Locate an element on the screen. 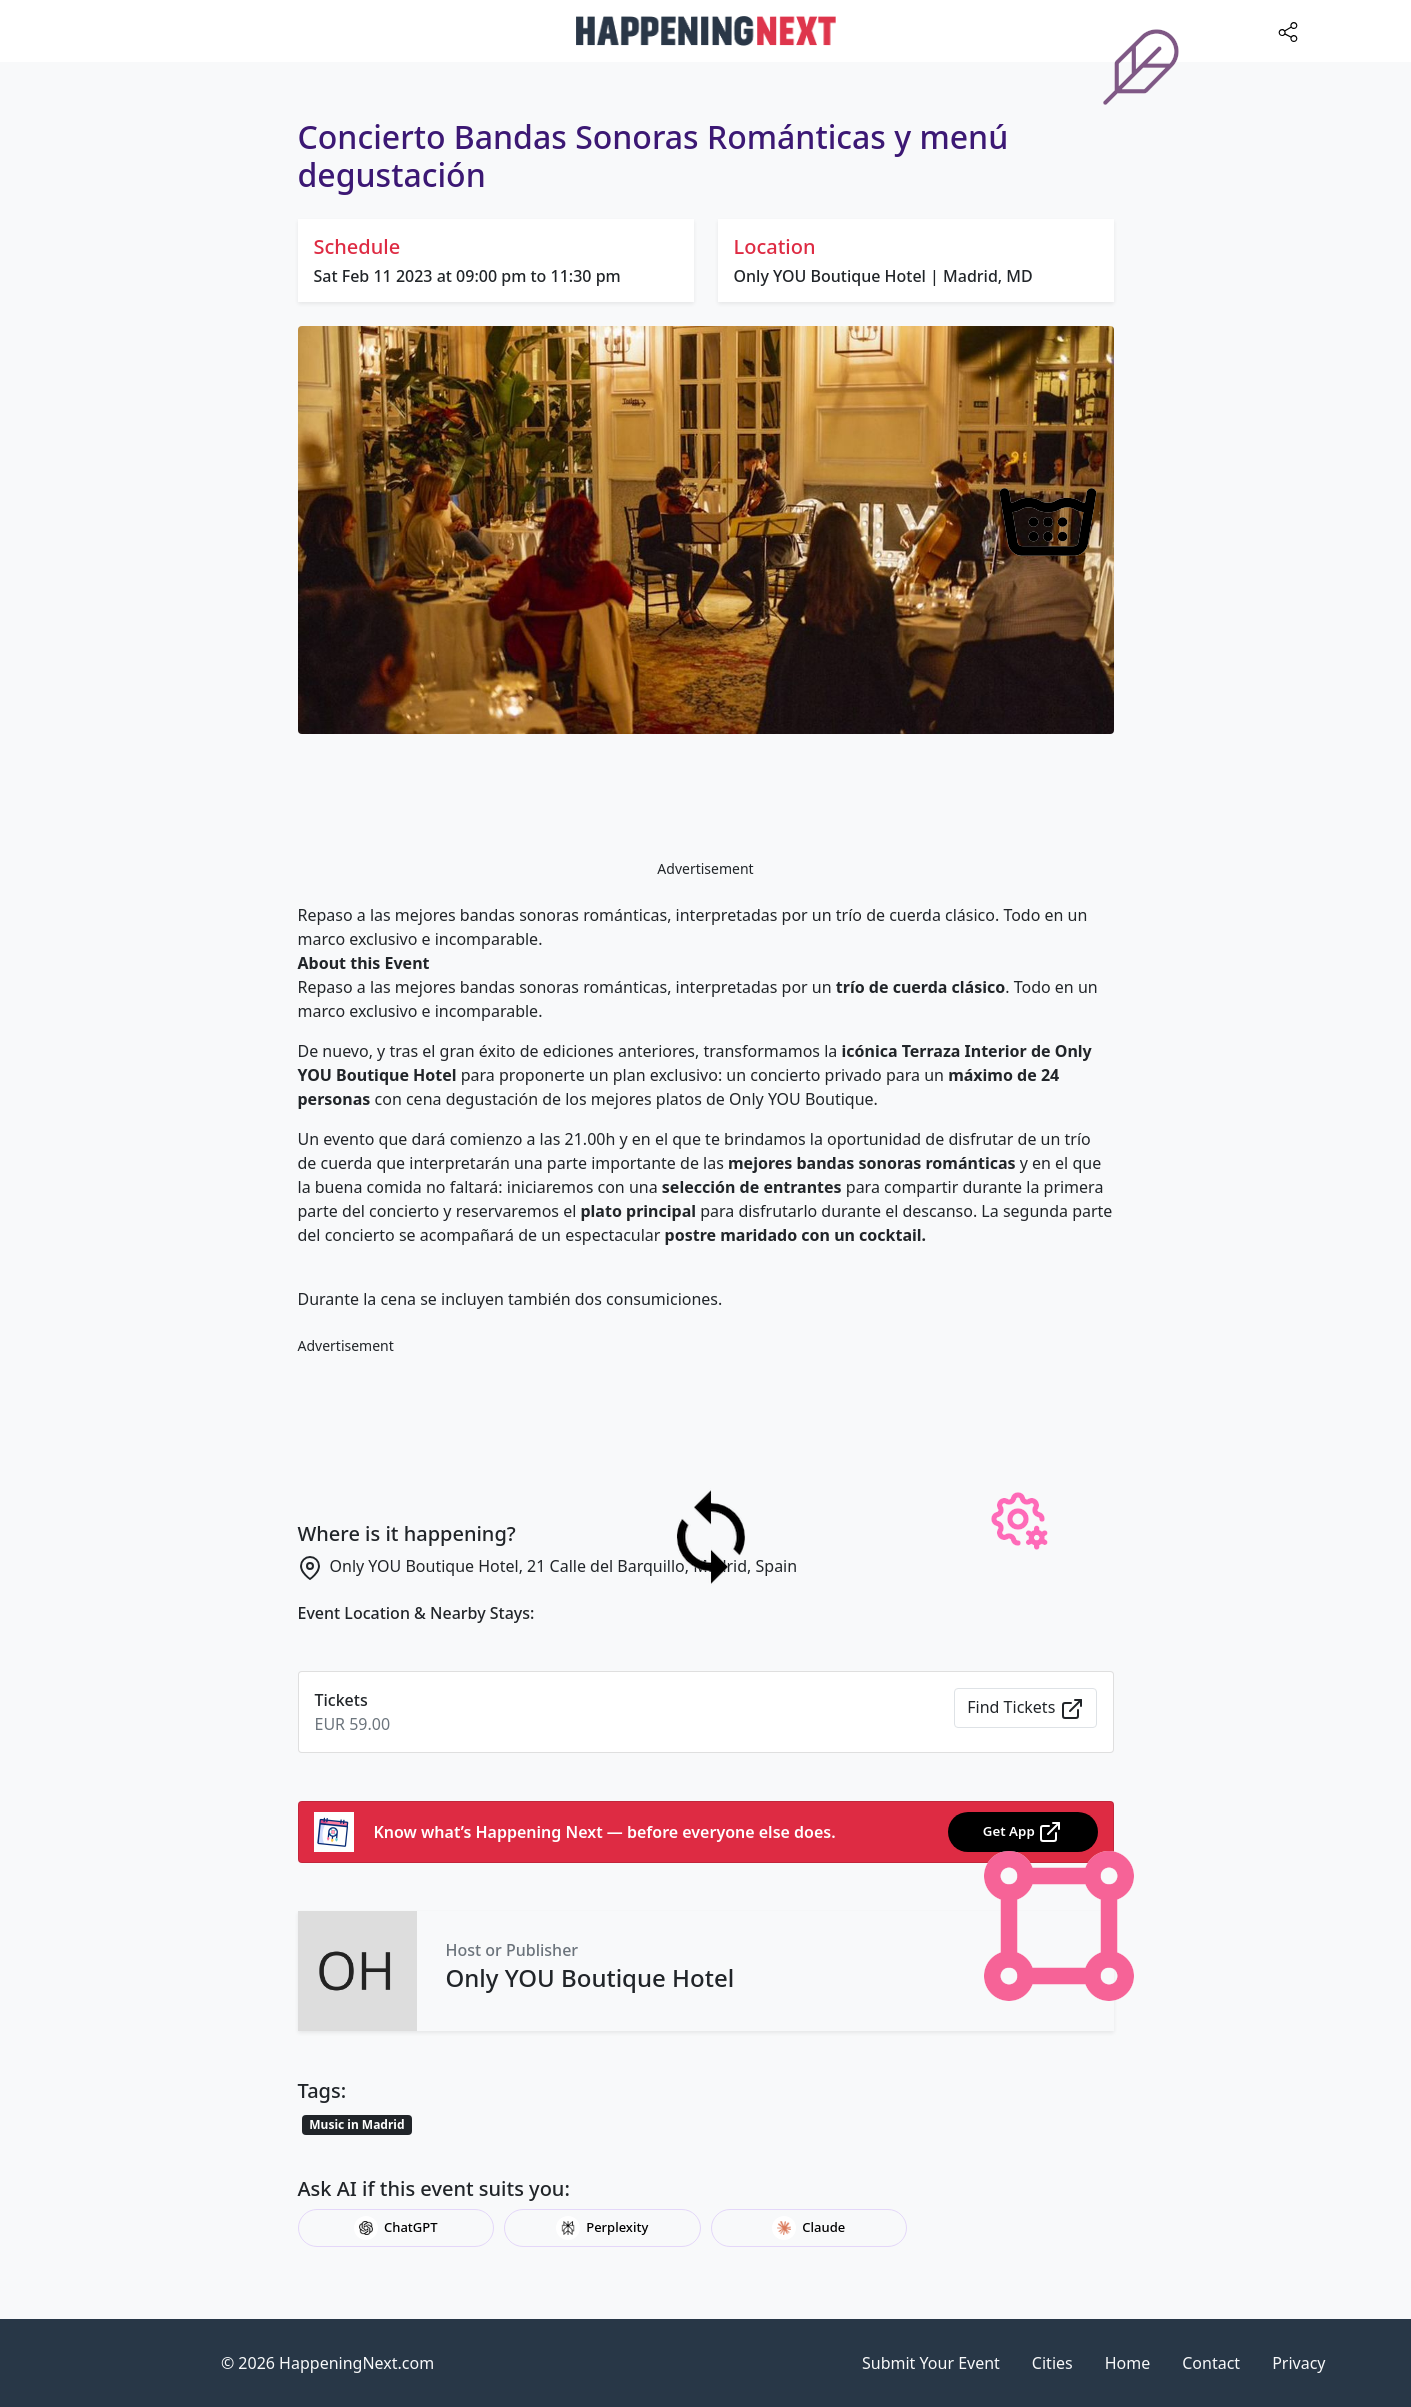 Image resolution: width=1411 pixels, height=2407 pixels. view ring network topology is located at coordinates (1059, 1926).